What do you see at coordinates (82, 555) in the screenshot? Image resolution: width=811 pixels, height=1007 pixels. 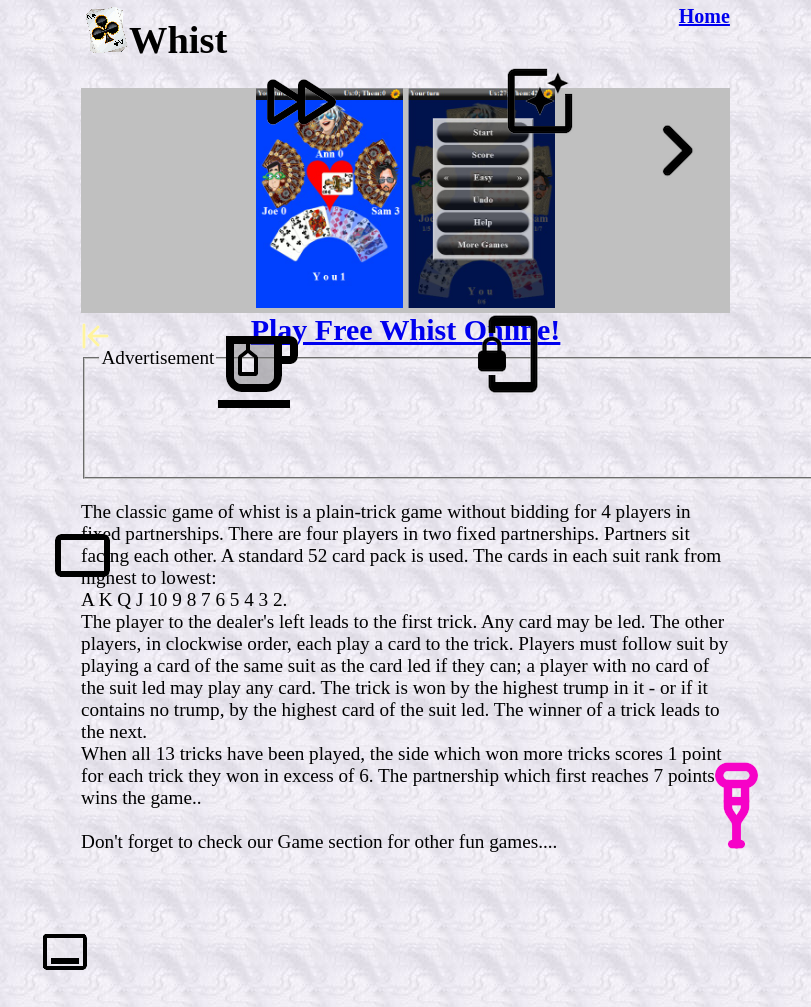 I see `crop image to 5:4 aspect ratio` at bounding box center [82, 555].